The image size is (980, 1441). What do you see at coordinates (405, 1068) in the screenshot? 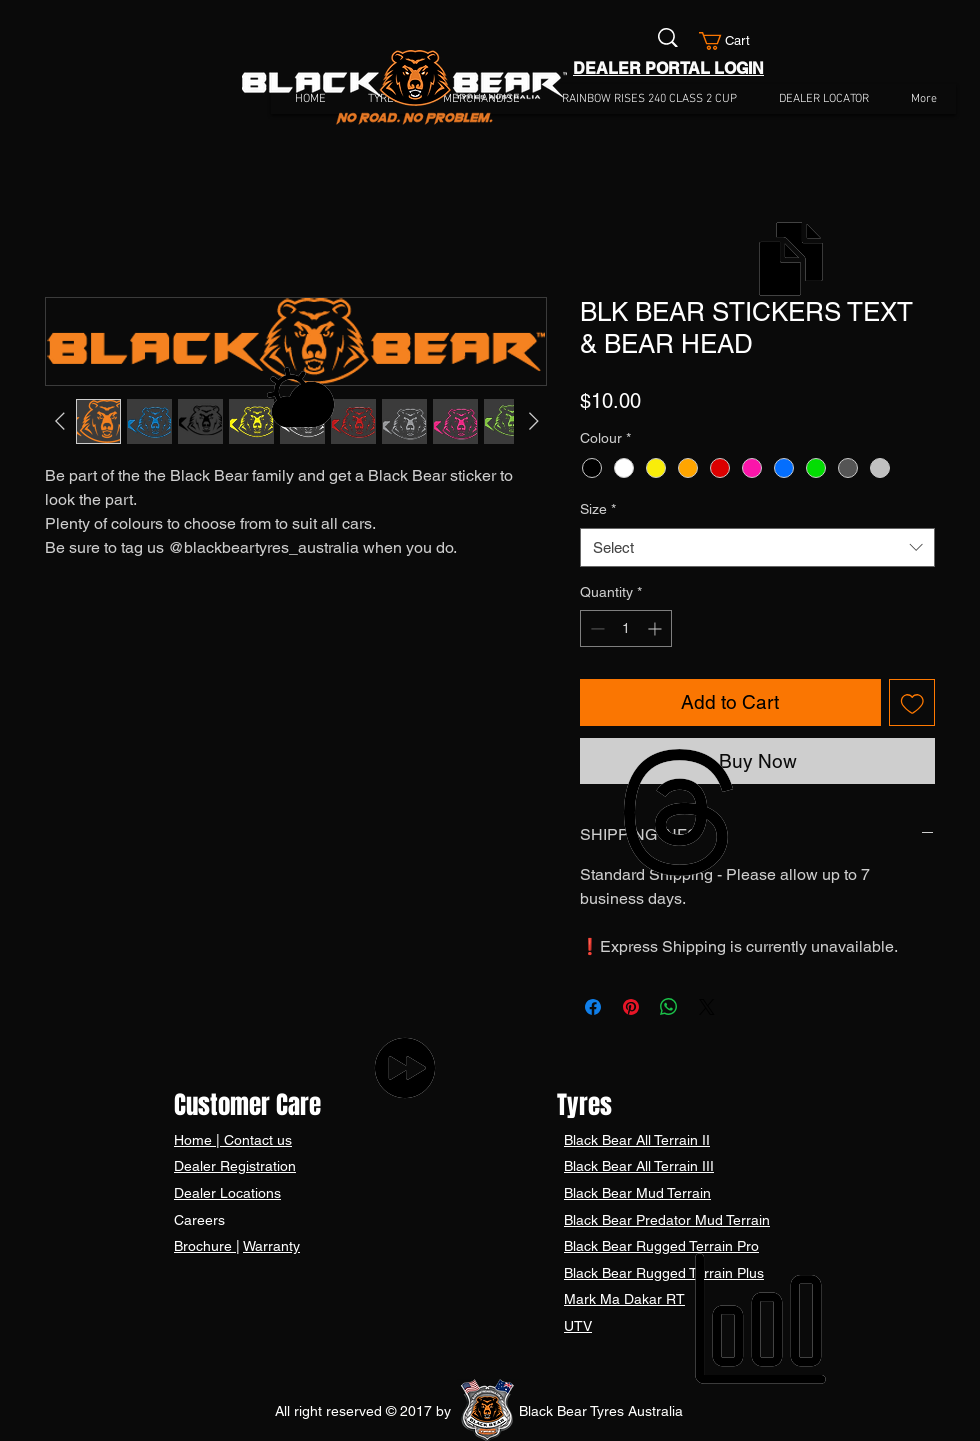
I see `skip forward to the next track` at bounding box center [405, 1068].